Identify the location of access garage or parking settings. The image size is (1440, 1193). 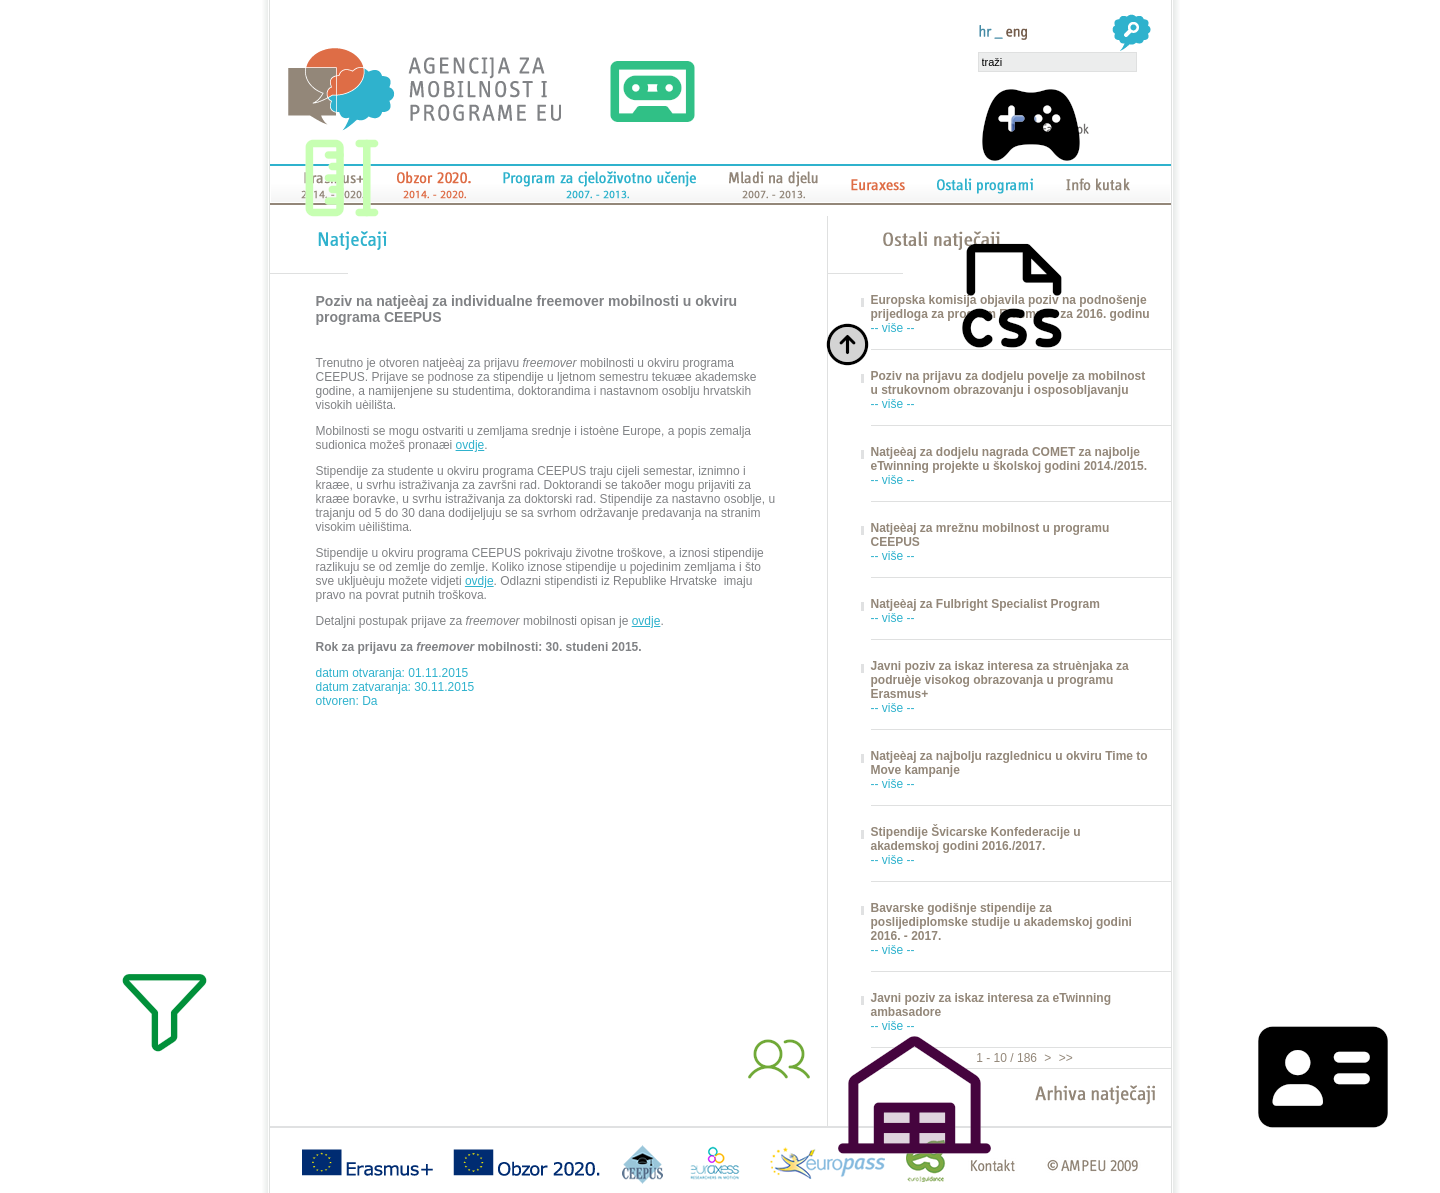
(914, 1102).